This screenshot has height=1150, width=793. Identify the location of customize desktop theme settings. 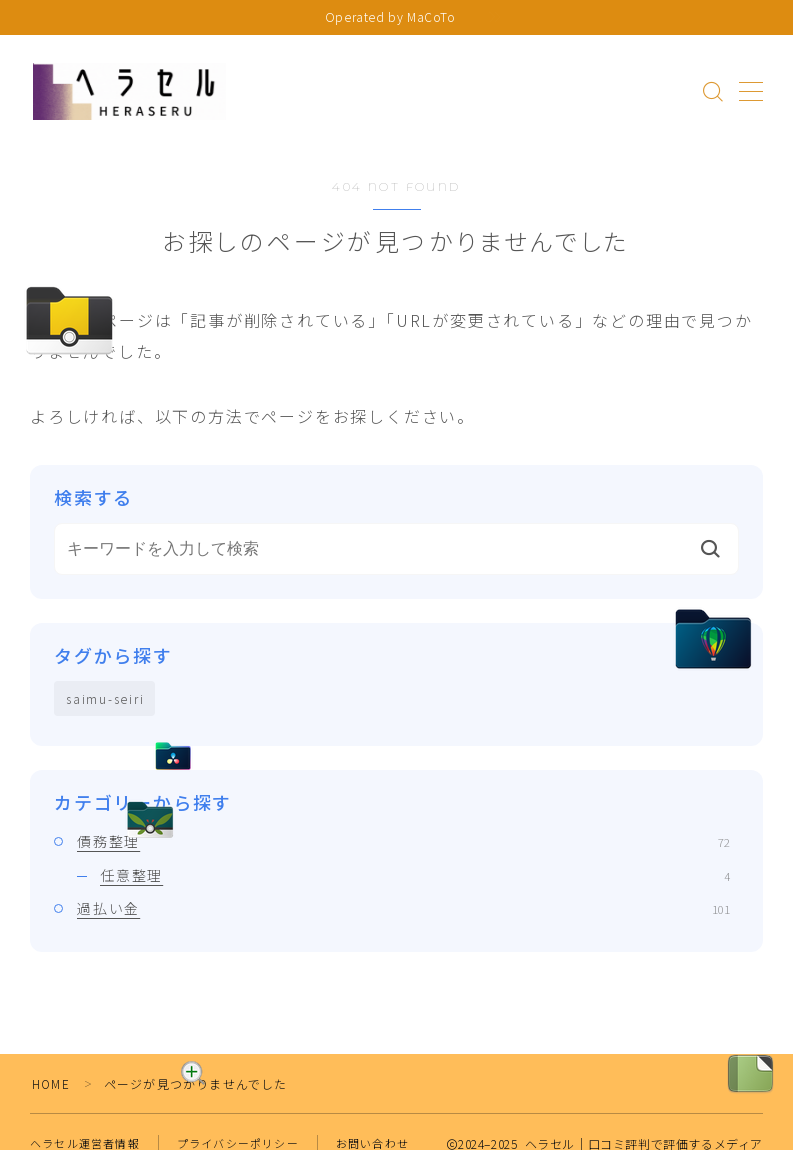
(750, 1073).